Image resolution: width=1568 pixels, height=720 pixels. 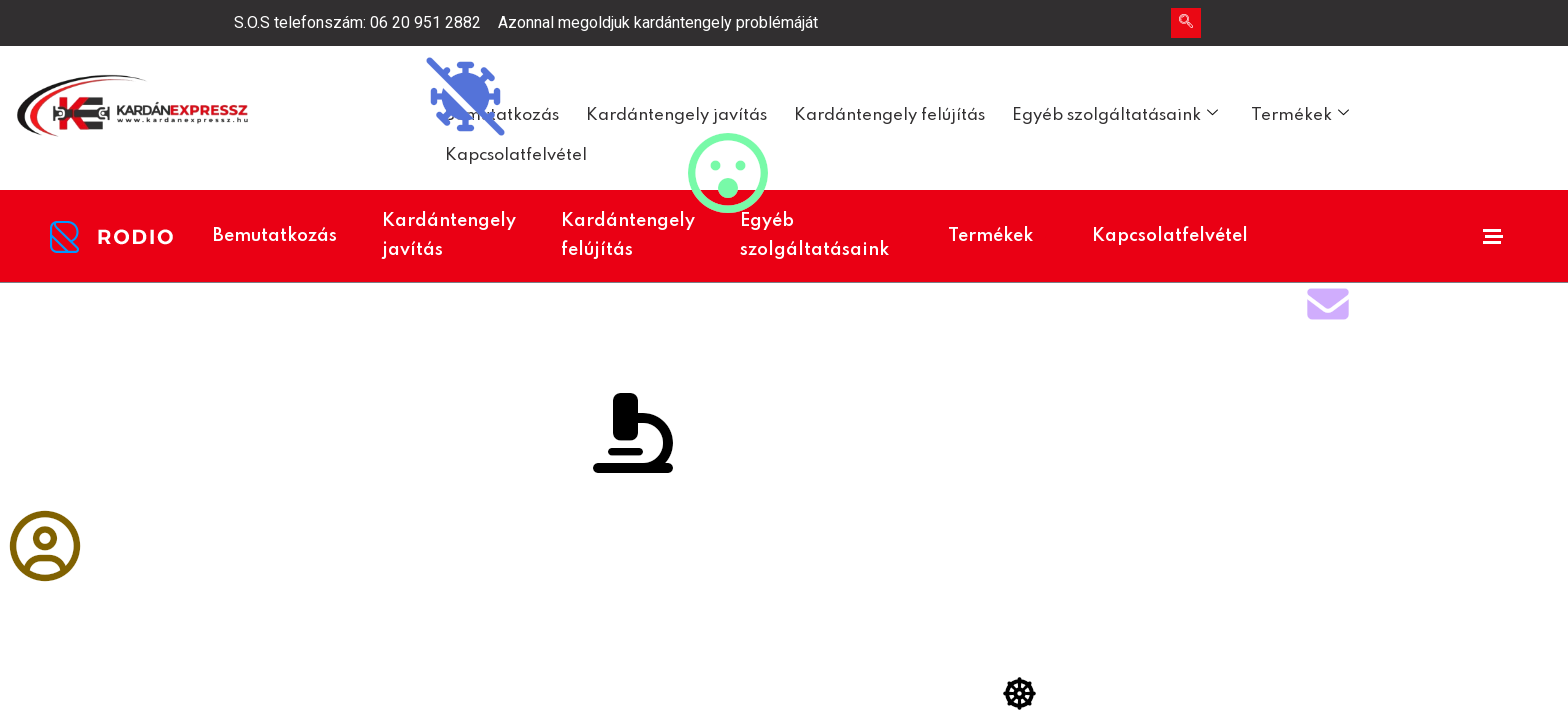 What do you see at coordinates (728, 173) in the screenshot?
I see `surprised or shocked reaction emoji` at bounding box center [728, 173].